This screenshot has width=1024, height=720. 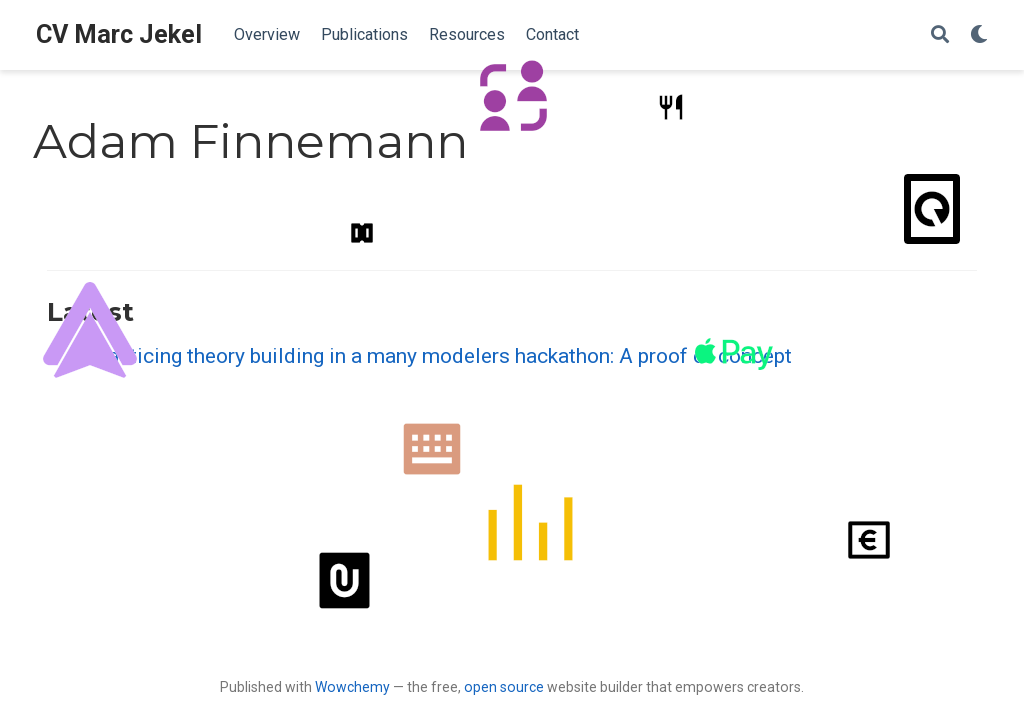 What do you see at coordinates (432, 449) in the screenshot?
I see `open the on-screen keyboard` at bounding box center [432, 449].